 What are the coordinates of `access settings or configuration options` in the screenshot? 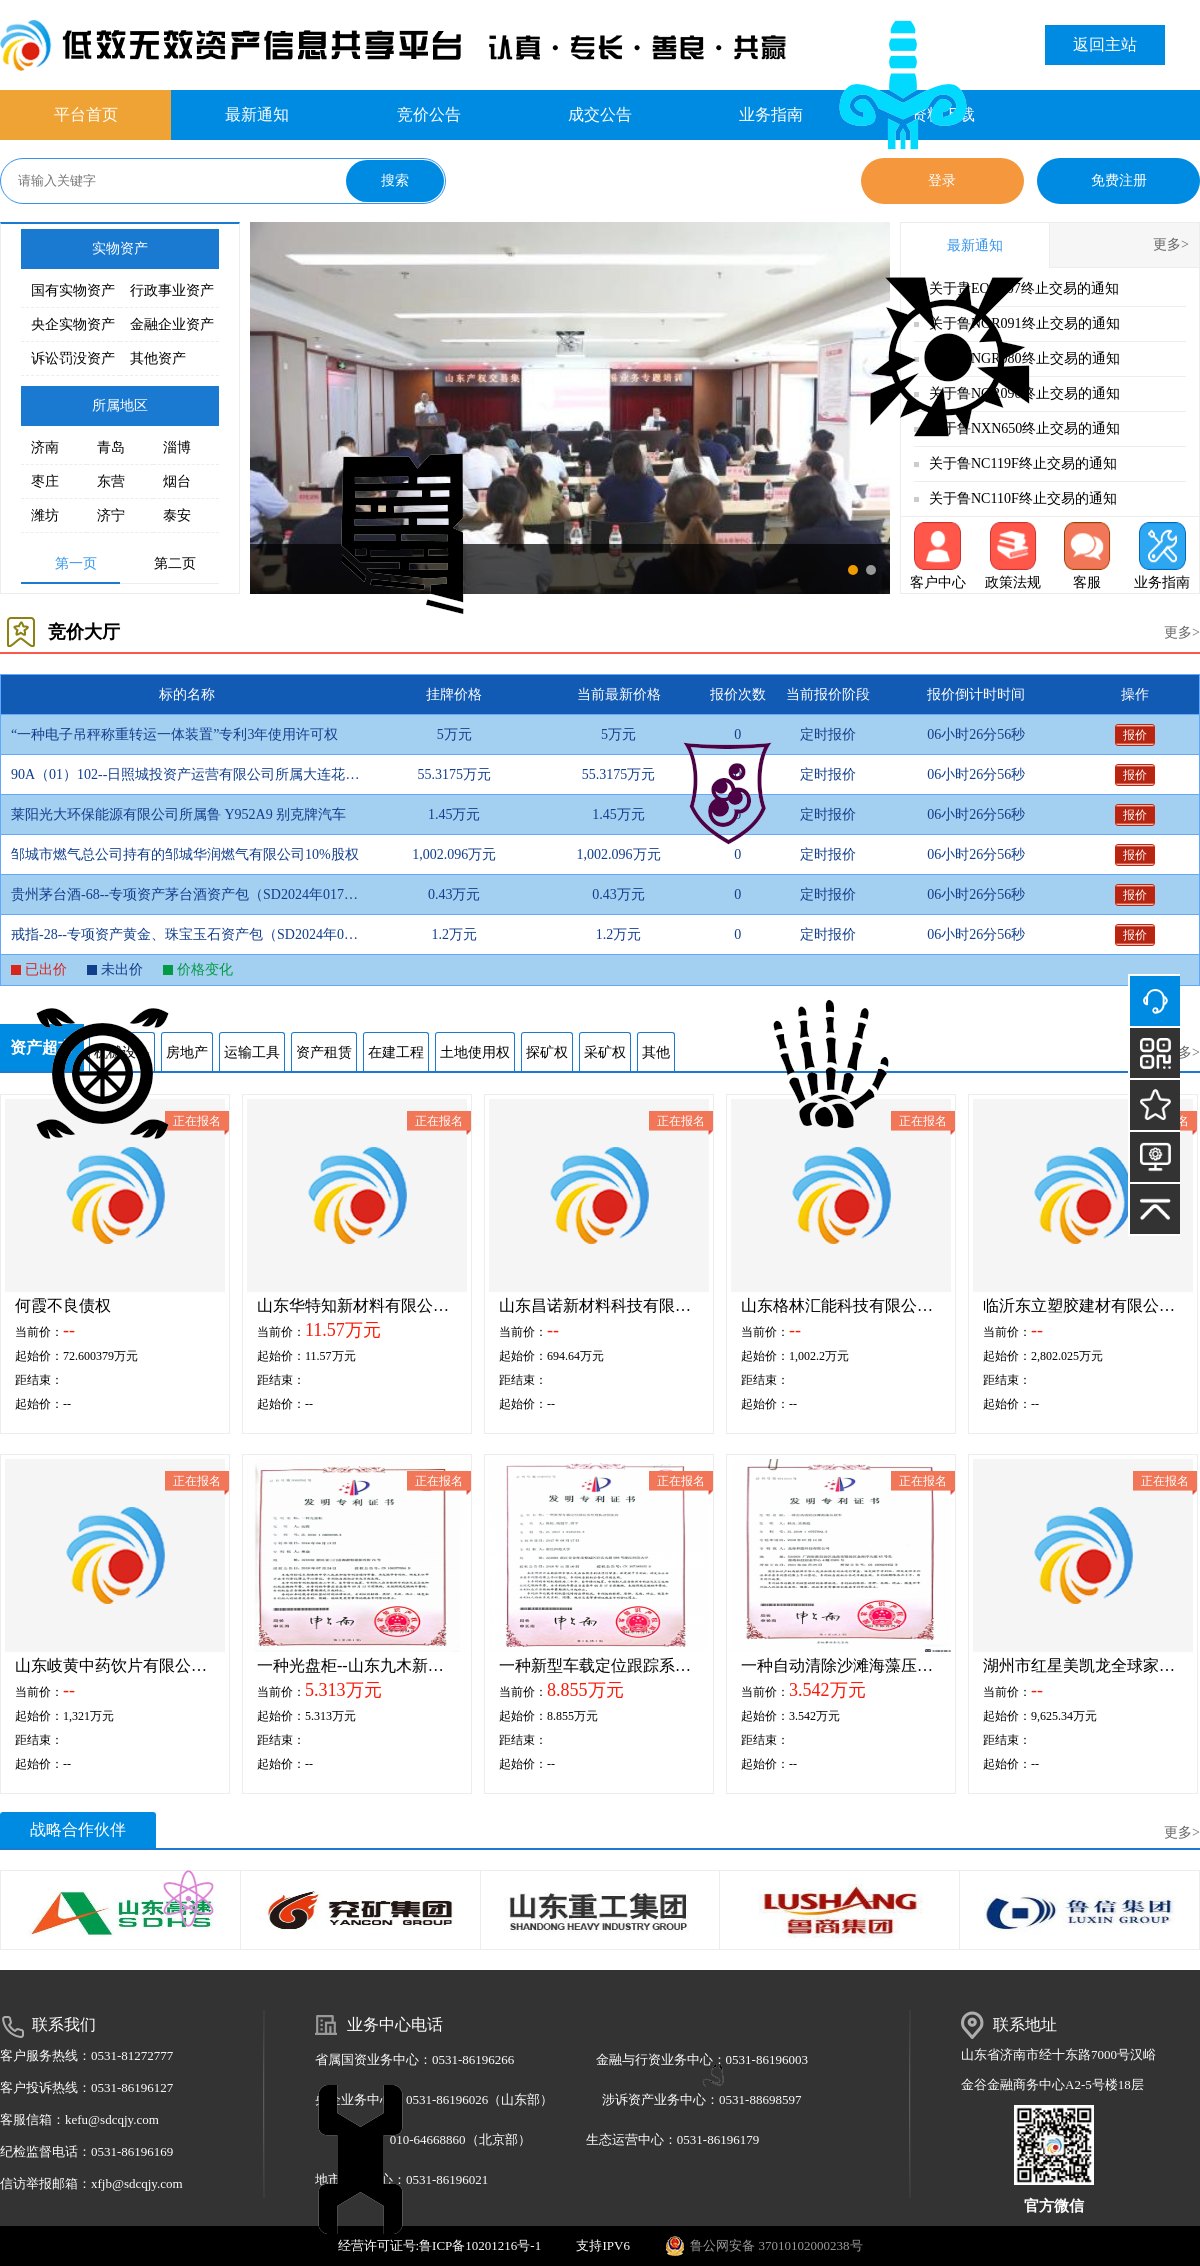 It's located at (360, 2159).